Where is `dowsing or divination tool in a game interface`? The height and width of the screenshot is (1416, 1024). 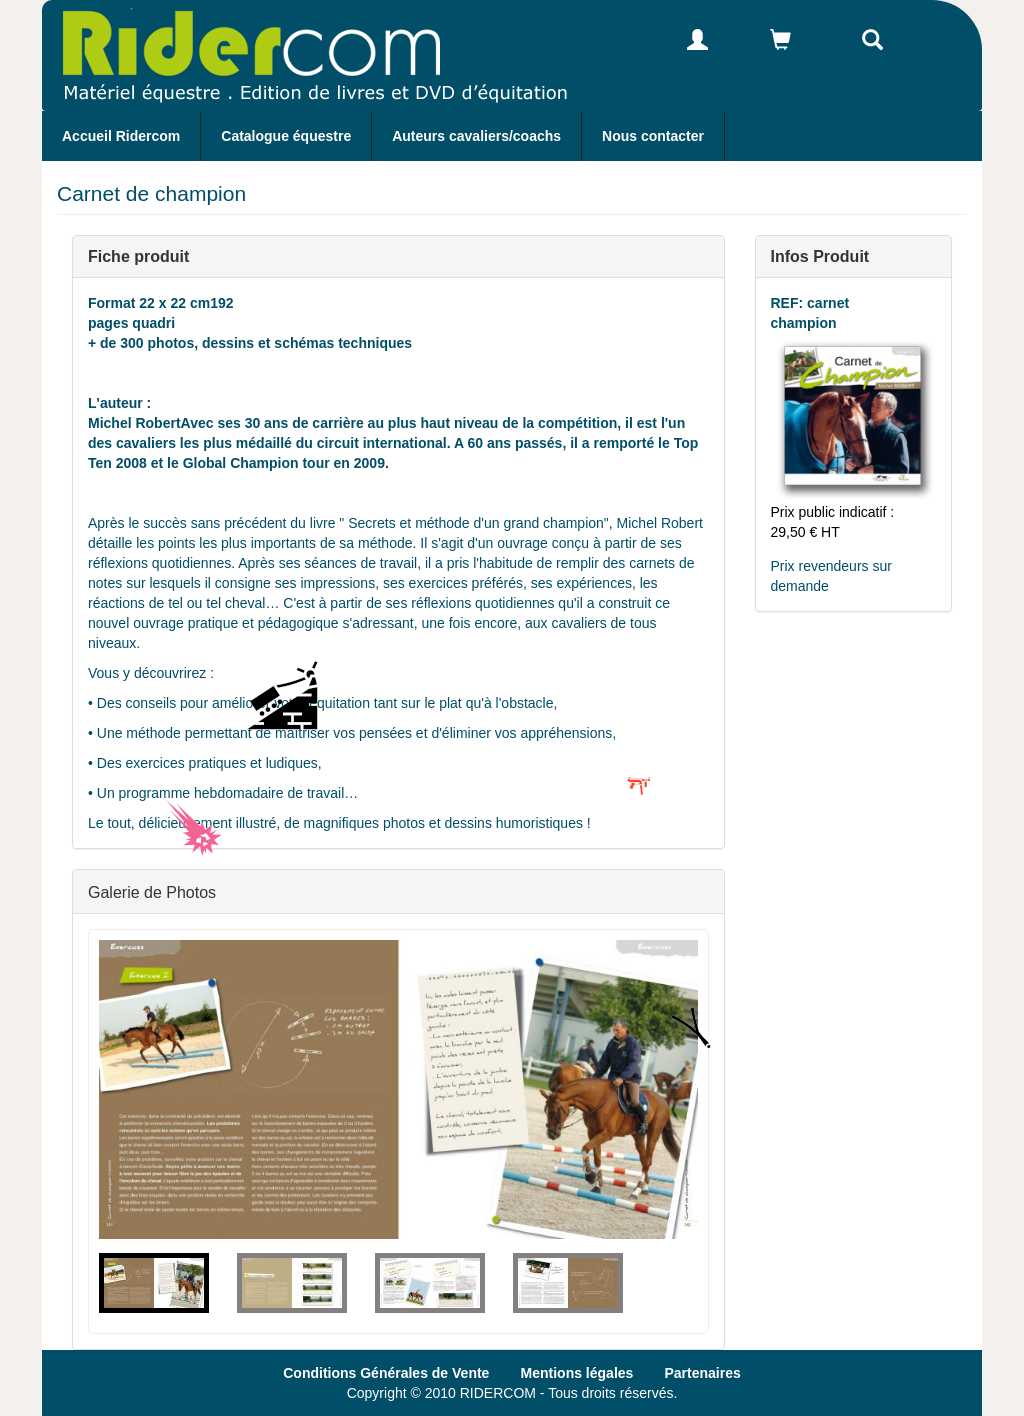 dowsing or divination tool in a game interface is located at coordinates (691, 1028).